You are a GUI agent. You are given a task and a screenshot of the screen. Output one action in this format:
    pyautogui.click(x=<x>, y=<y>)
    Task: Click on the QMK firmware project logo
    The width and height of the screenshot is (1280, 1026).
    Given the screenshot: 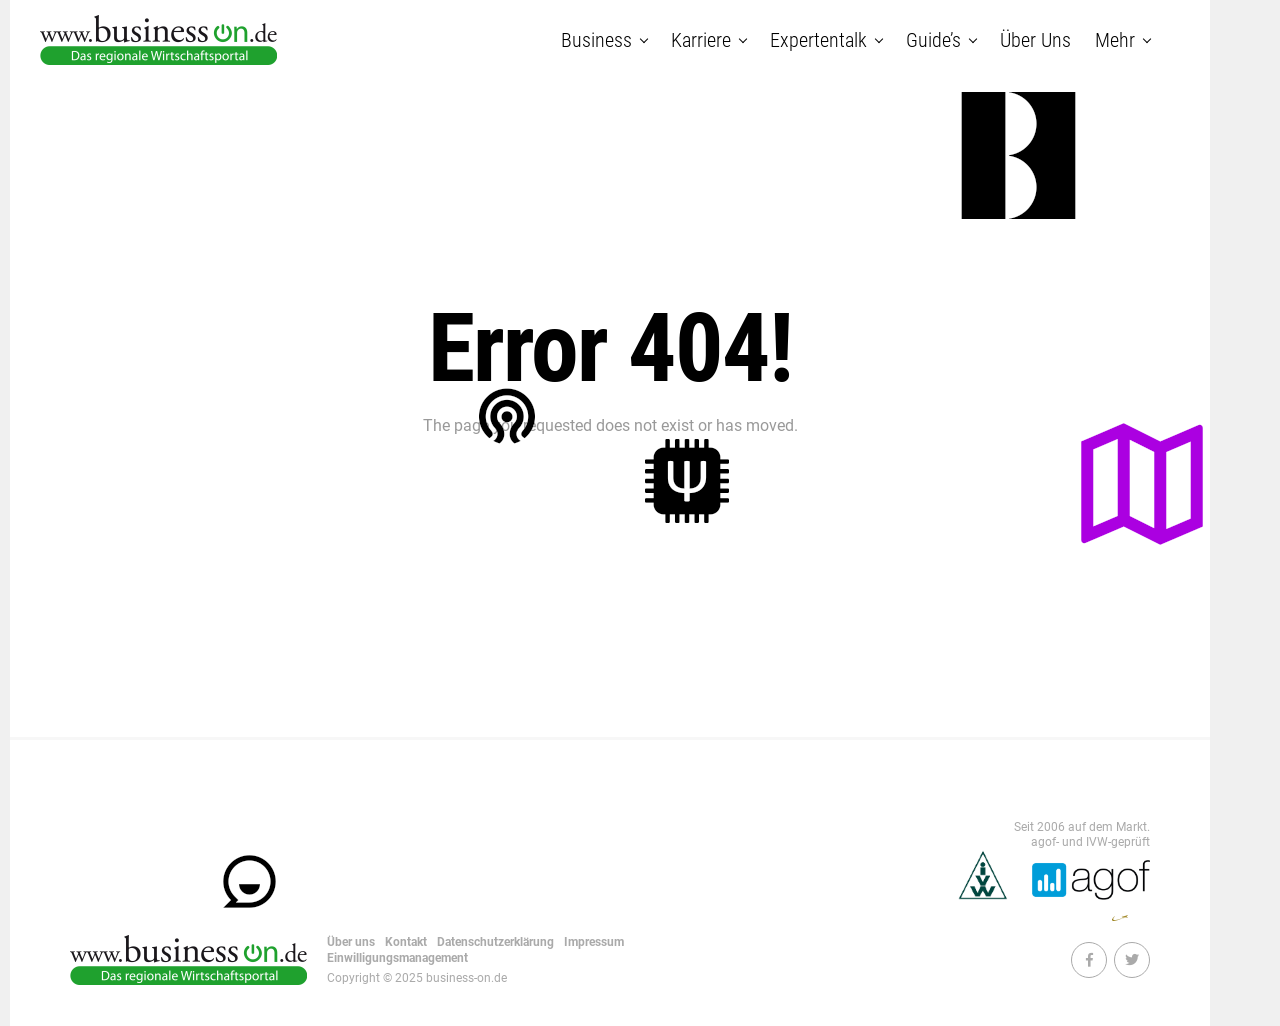 What is the action you would take?
    pyautogui.click(x=687, y=481)
    